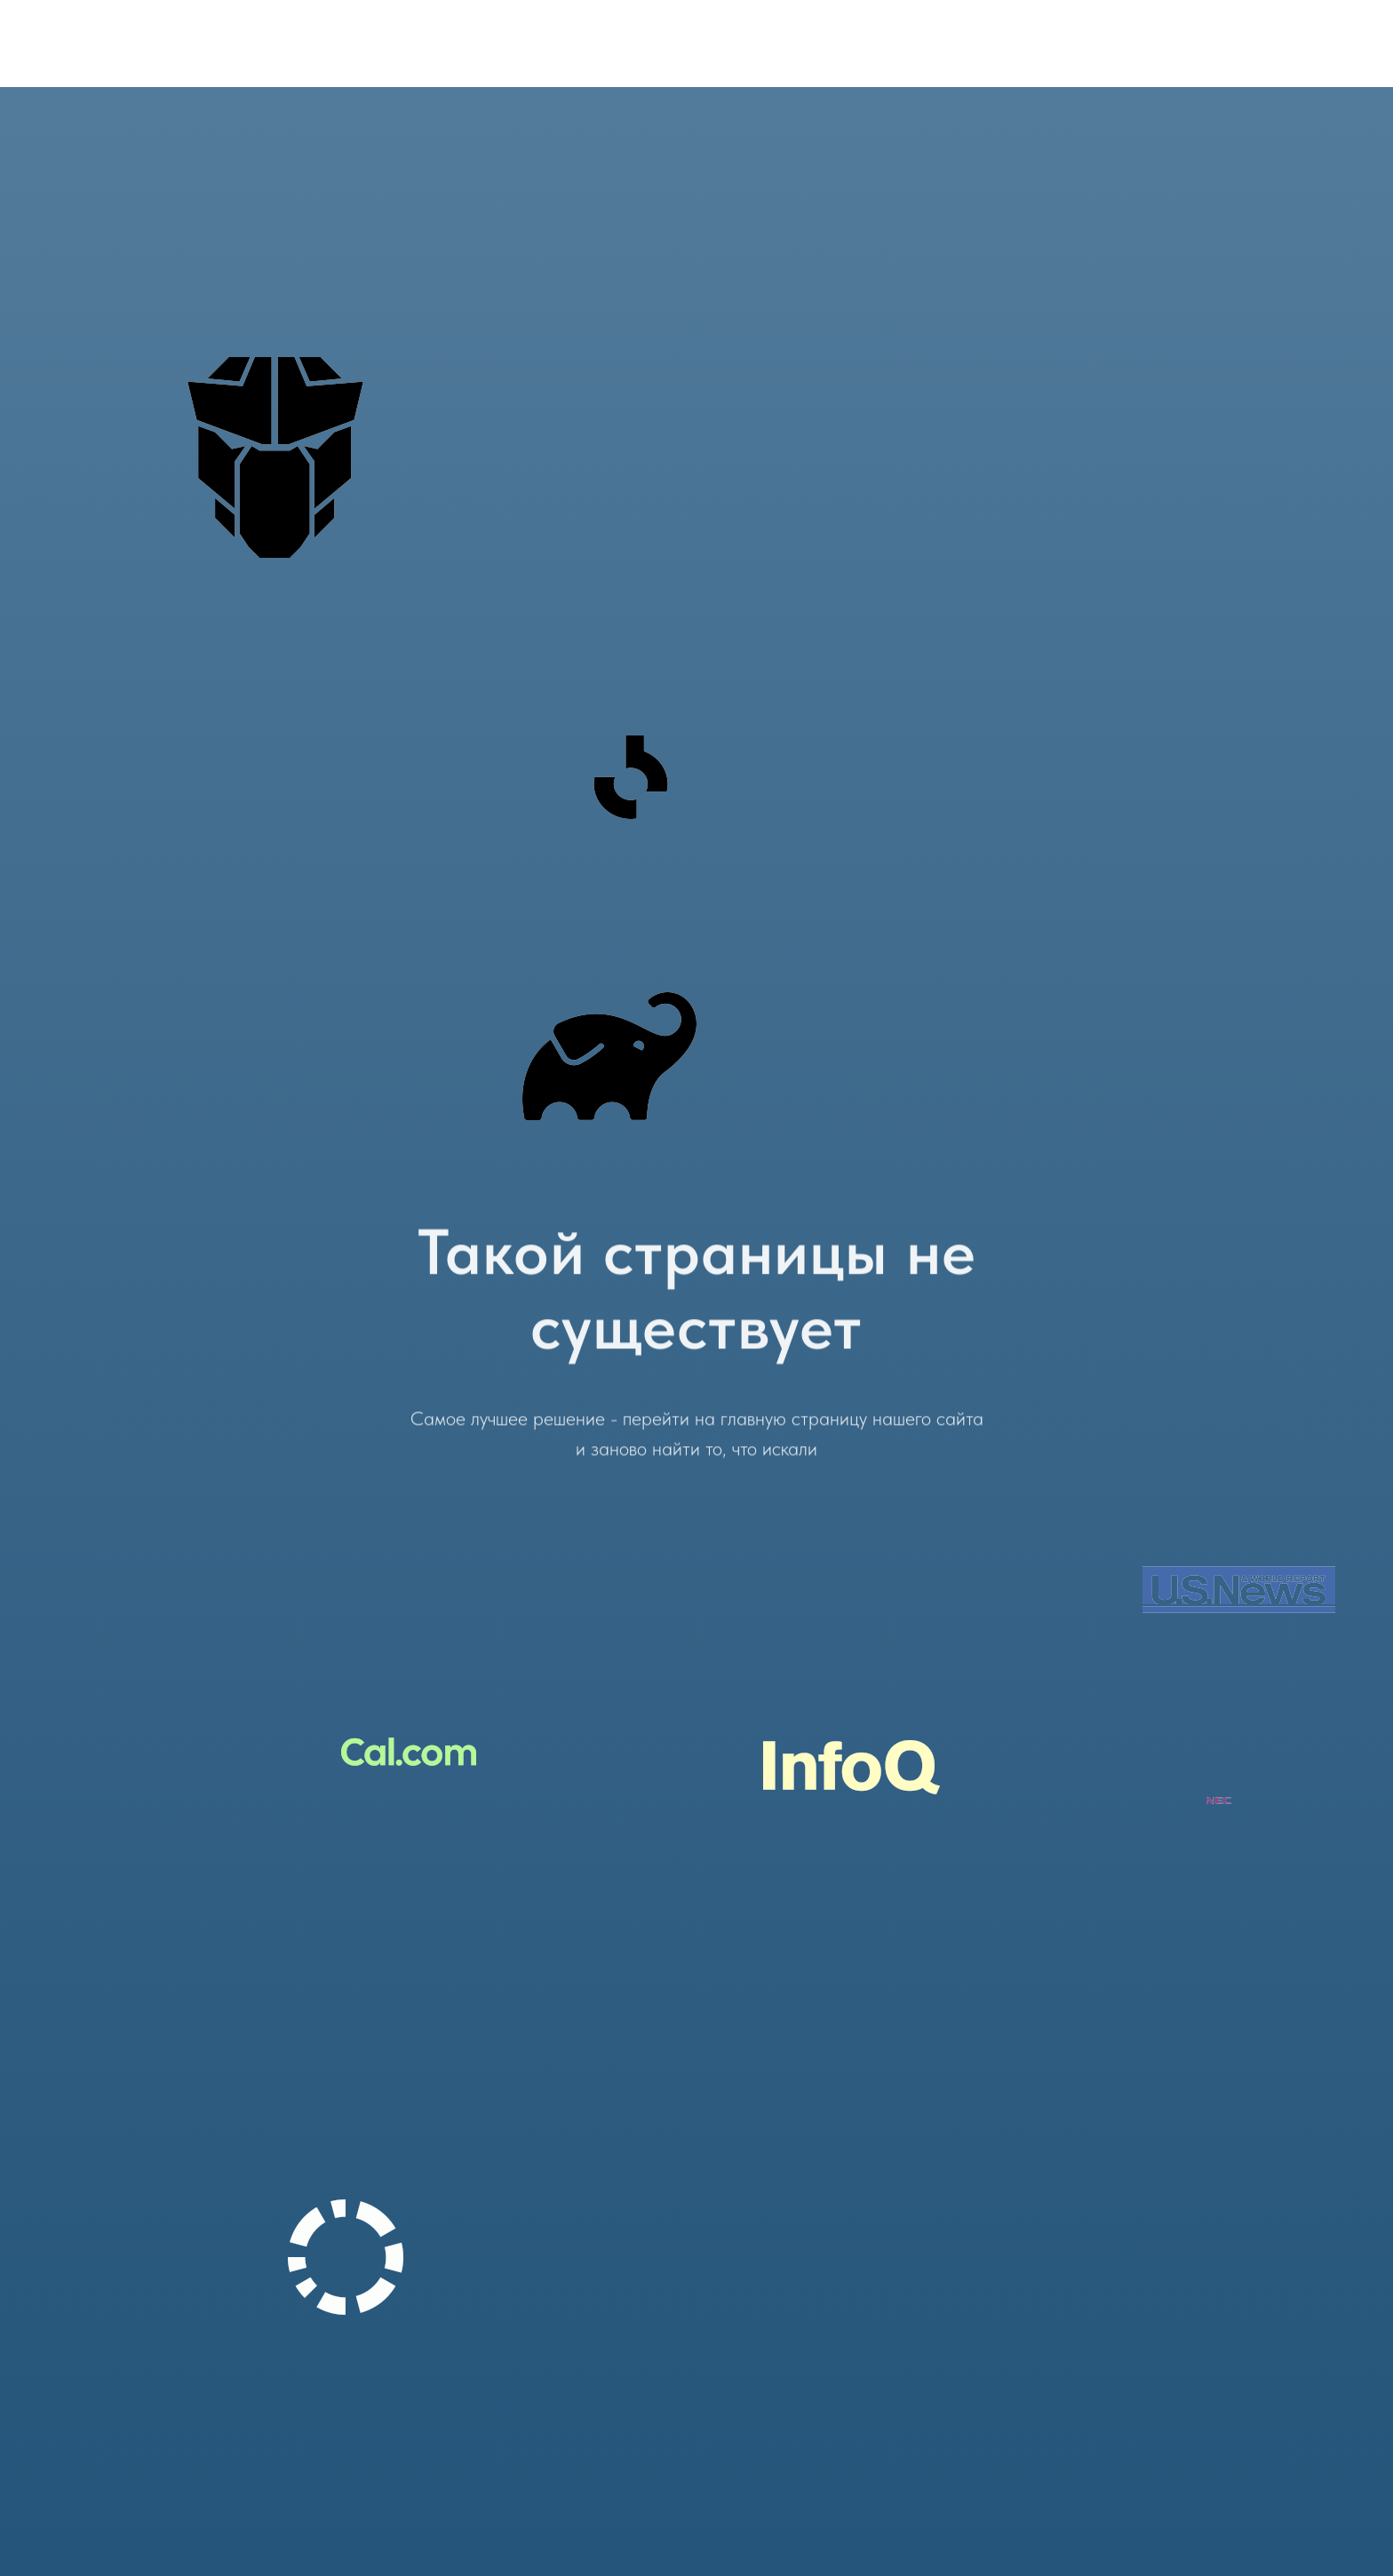 The height and width of the screenshot is (2576, 1393). What do you see at coordinates (851, 1767) in the screenshot?
I see `visit the InfoQ website` at bounding box center [851, 1767].